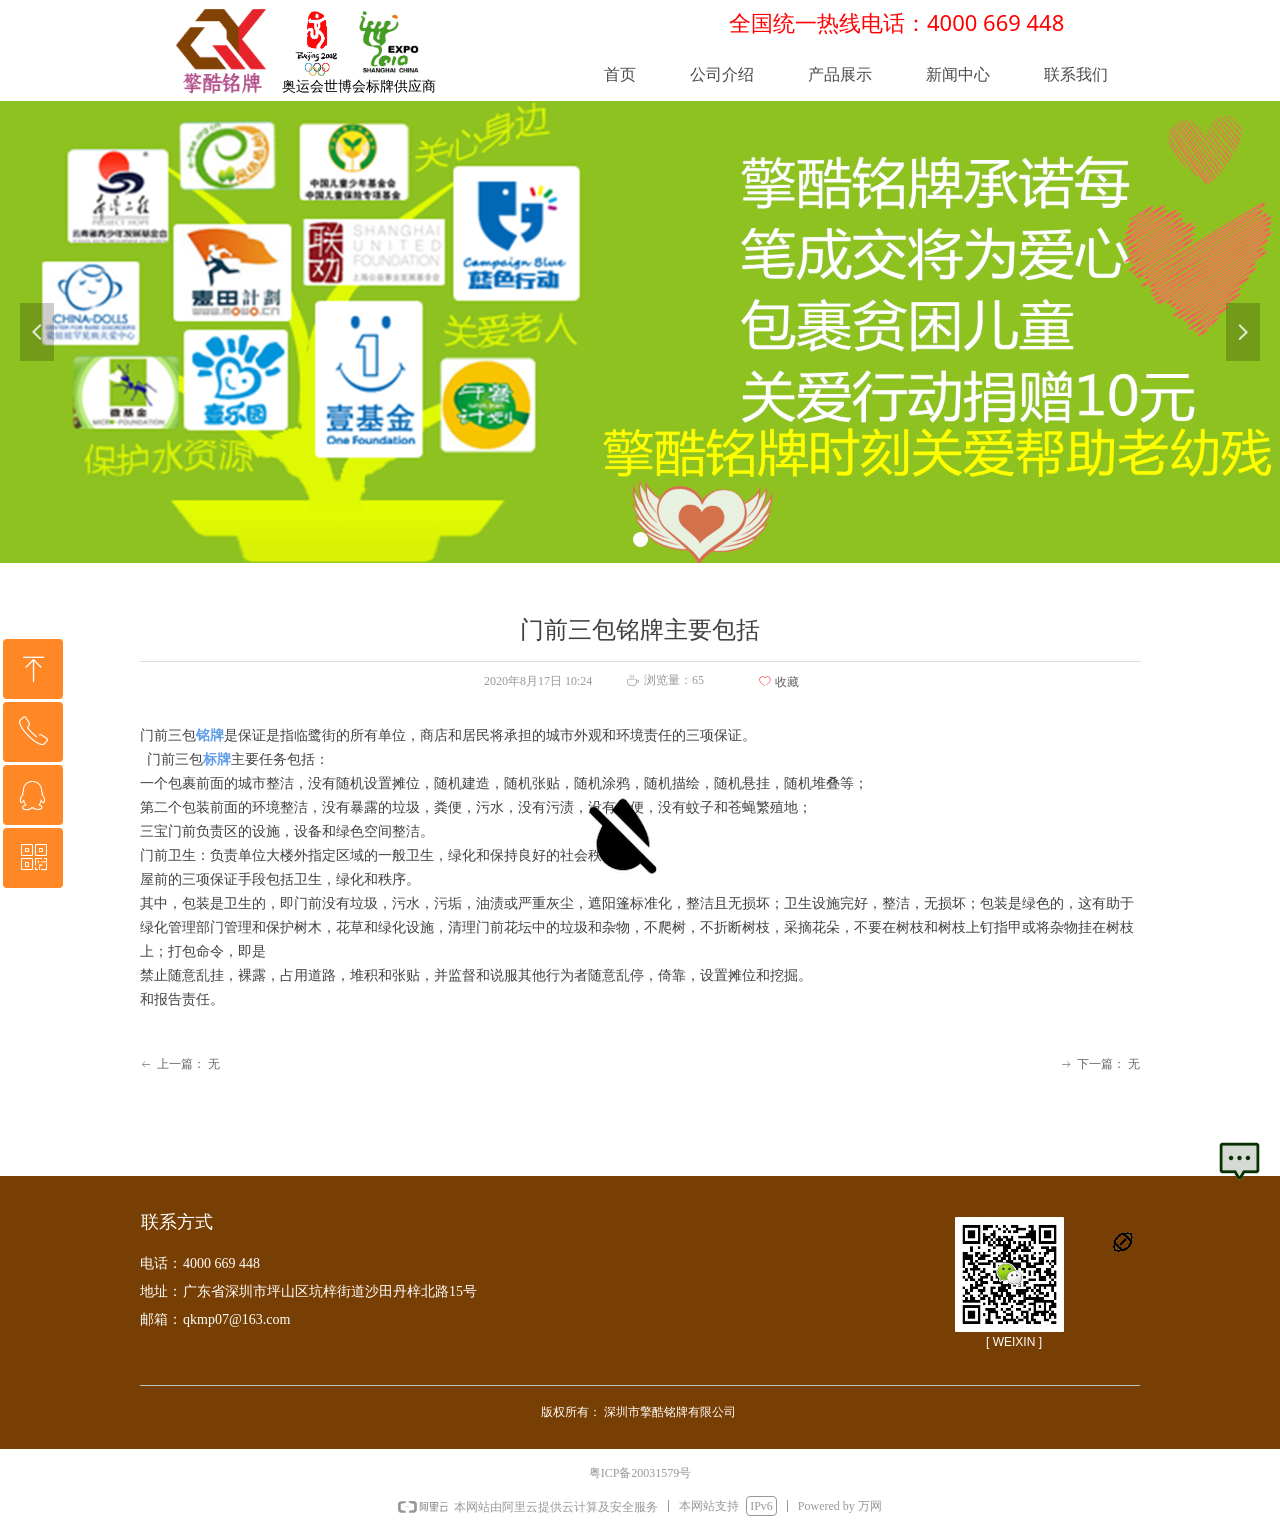 This screenshot has height=1529, width=1280. I want to click on reset or remove color formatting, so click(623, 835).